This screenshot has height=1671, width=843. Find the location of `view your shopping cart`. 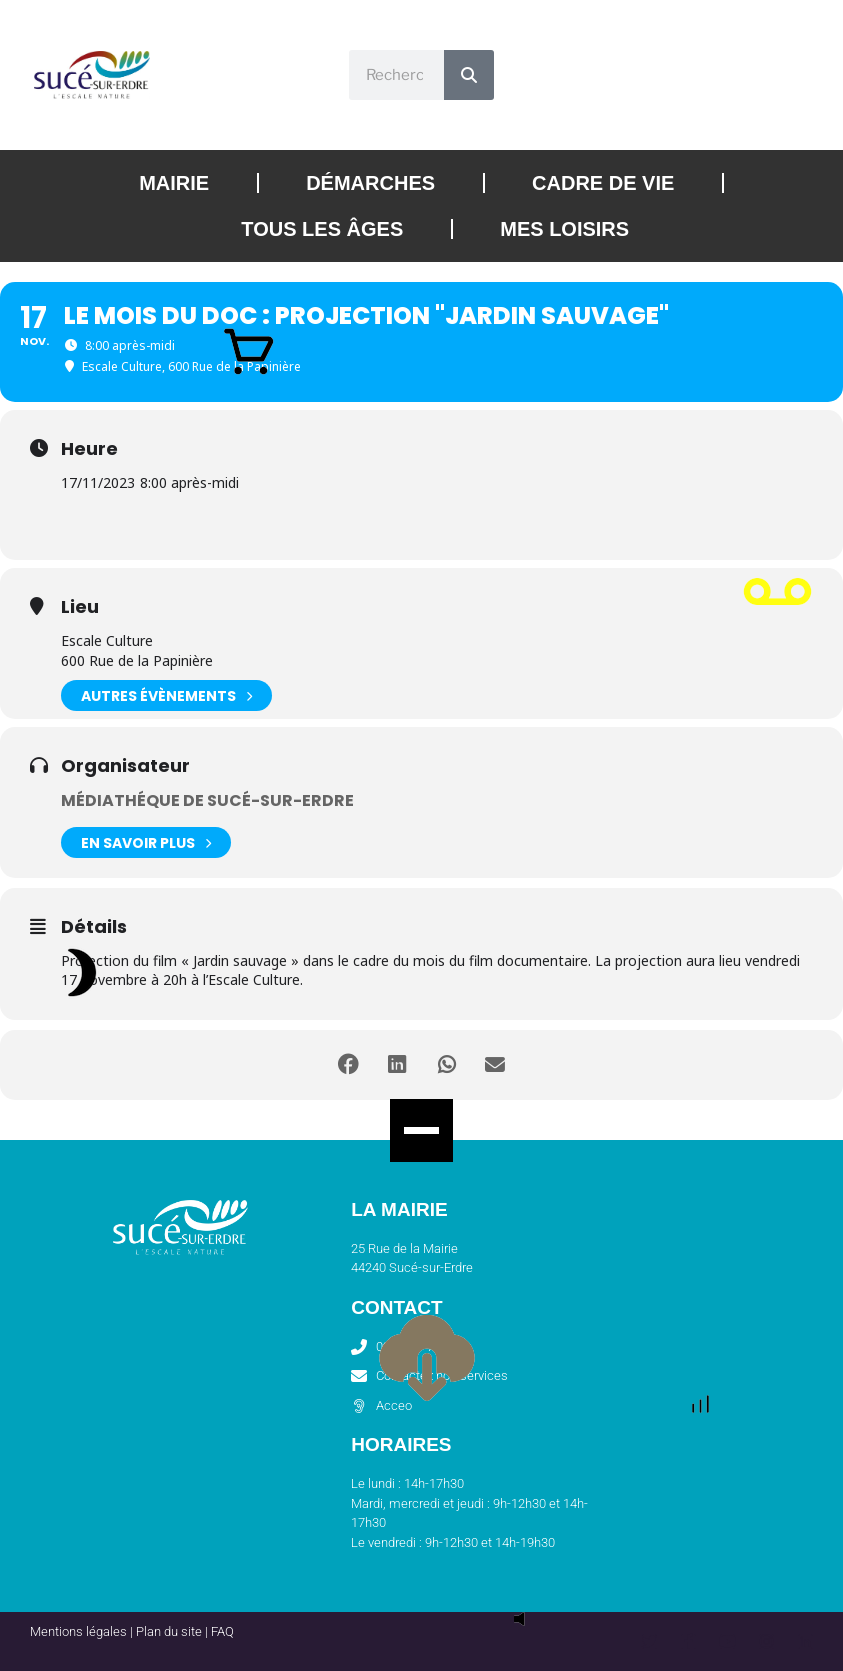

view your shopping cart is located at coordinates (249, 351).